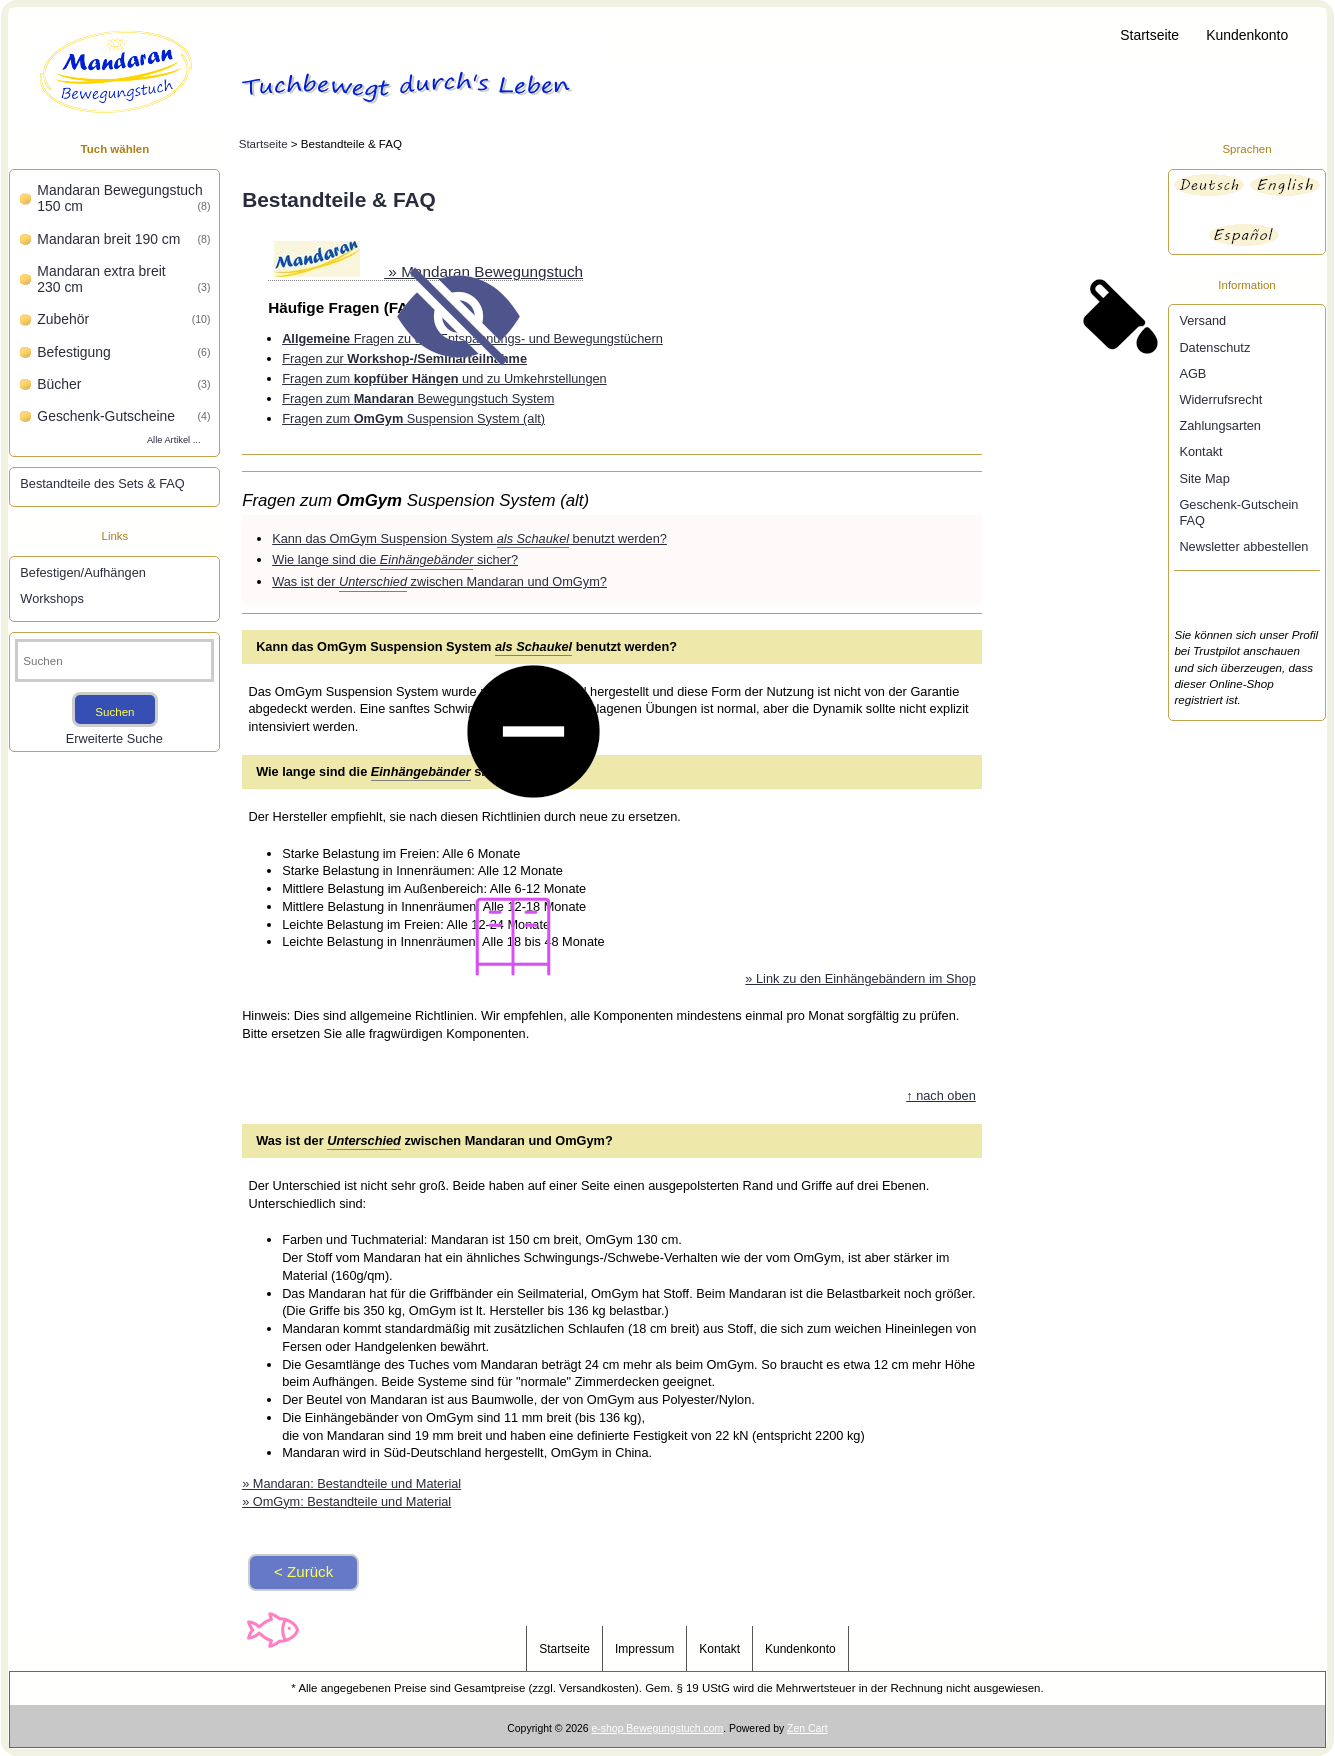  Describe the element at coordinates (273, 1630) in the screenshot. I see `indicates seafood or fish-related content` at that location.